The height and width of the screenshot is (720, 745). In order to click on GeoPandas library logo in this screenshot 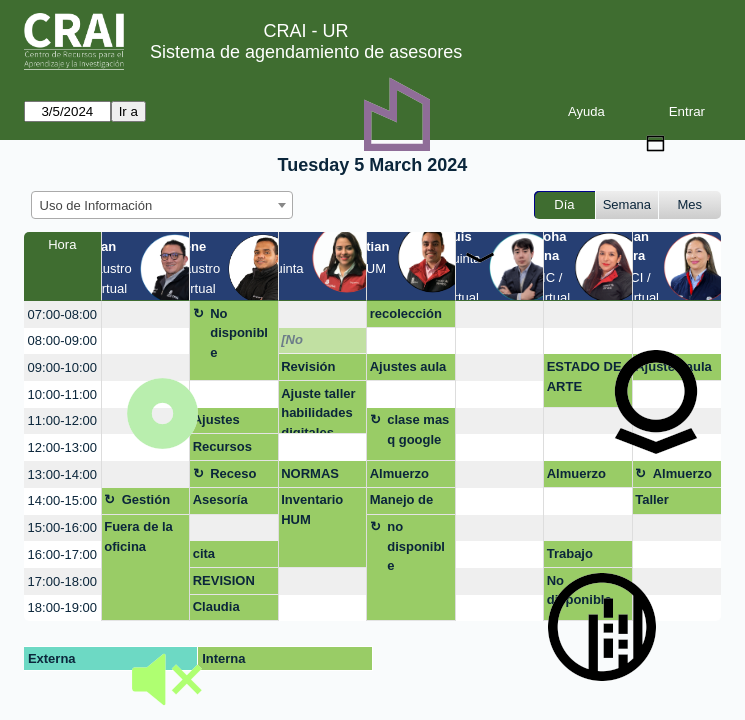, I will do `click(602, 627)`.